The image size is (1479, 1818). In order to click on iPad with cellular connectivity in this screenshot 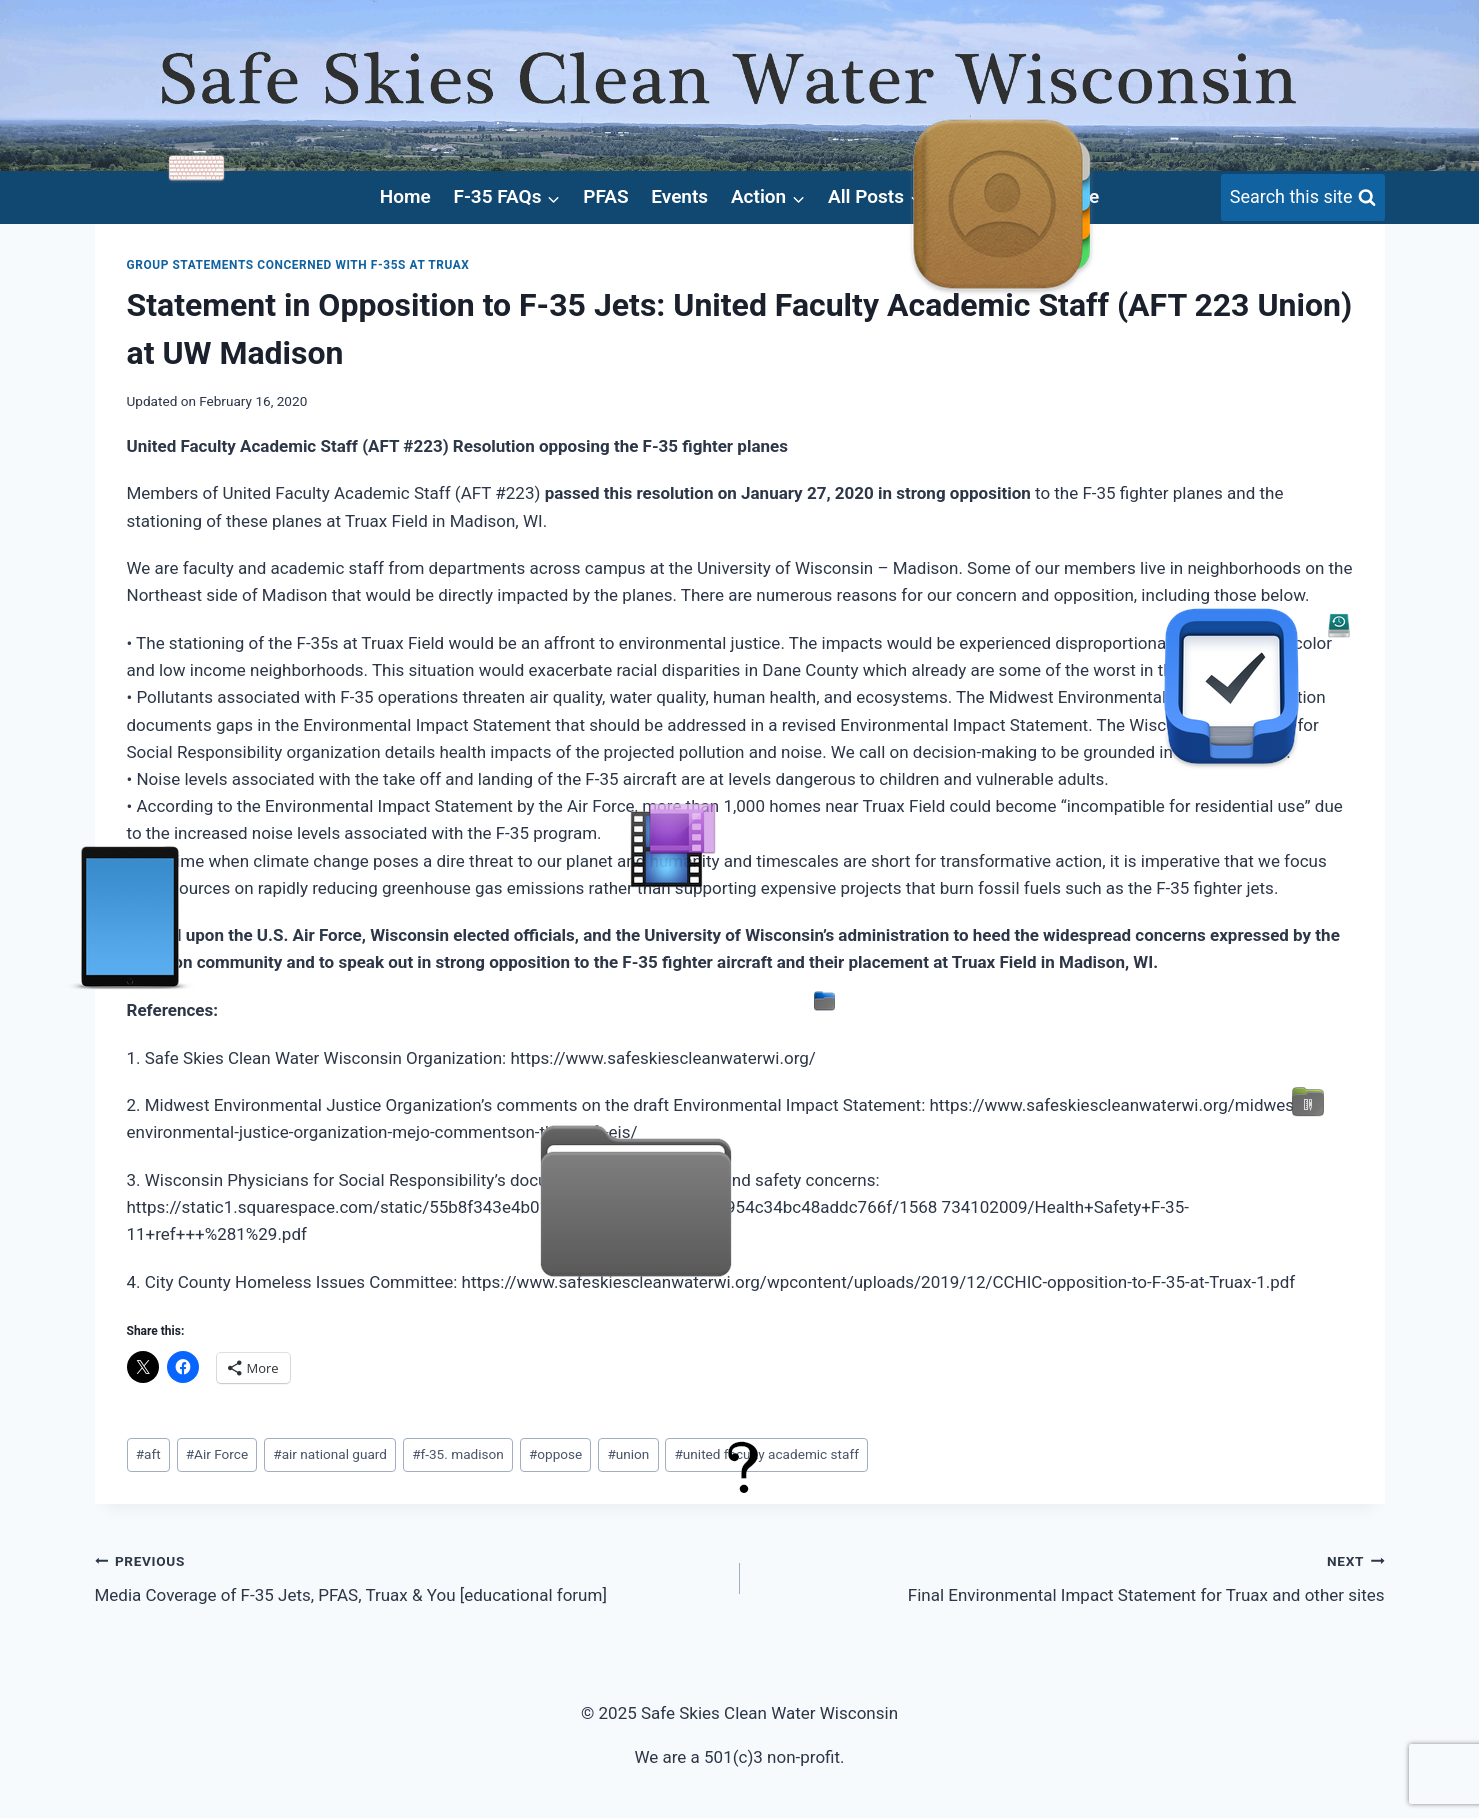, I will do `click(130, 918)`.